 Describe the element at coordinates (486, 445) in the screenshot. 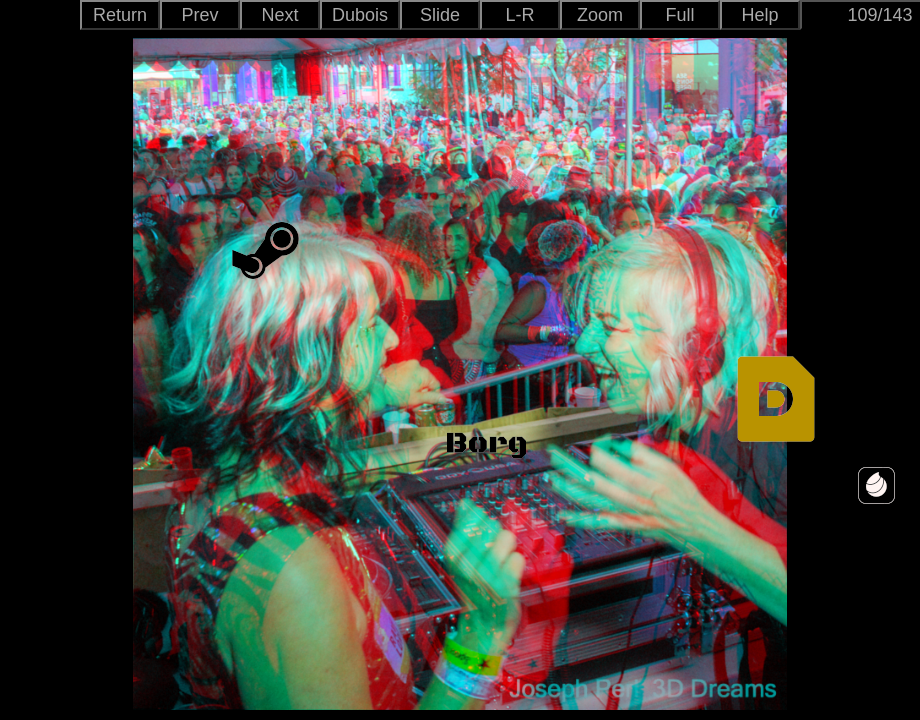

I see `open borgbackup application` at that location.